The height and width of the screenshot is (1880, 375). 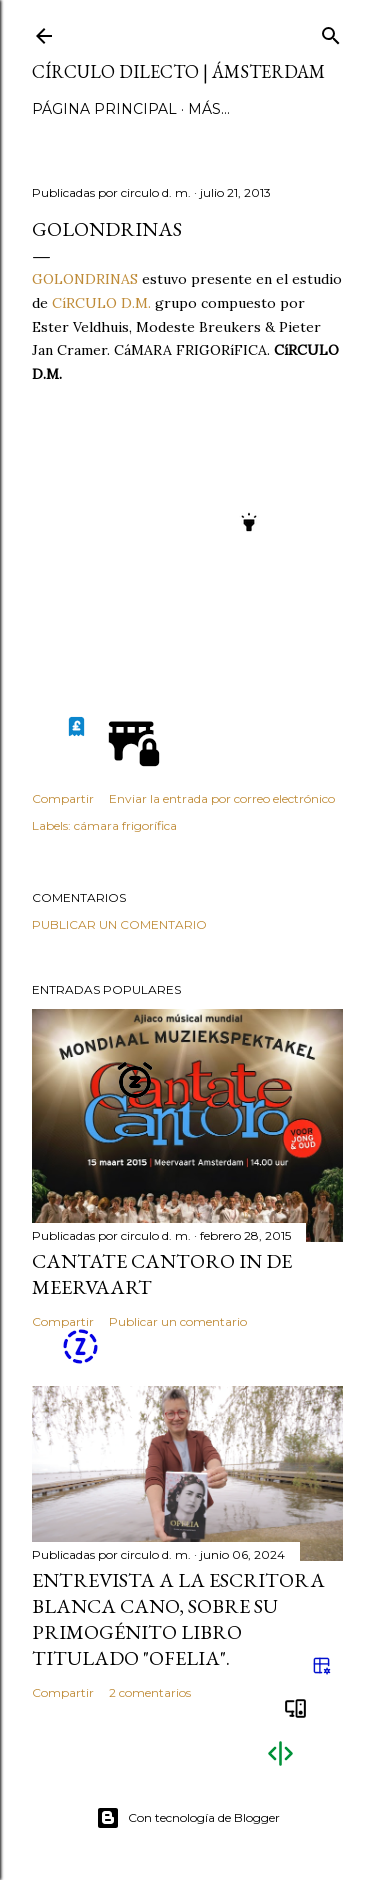 What do you see at coordinates (80, 1346) in the screenshot?
I see `indicates a loading or processing state for sleep mode` at bounding box center [80, 1346].